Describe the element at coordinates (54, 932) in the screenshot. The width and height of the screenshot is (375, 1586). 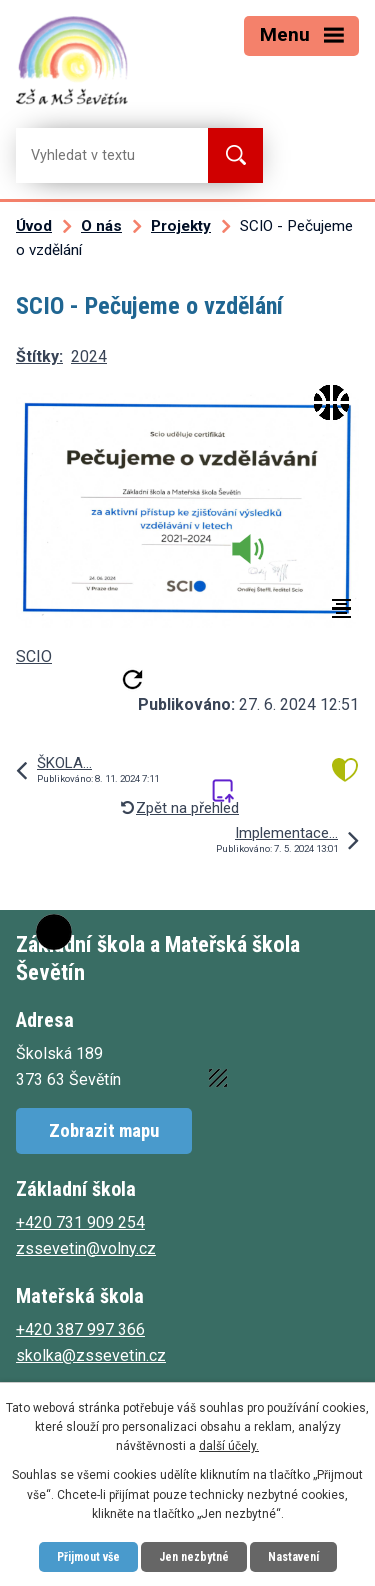
I see `indicates recording in progress` at that location.